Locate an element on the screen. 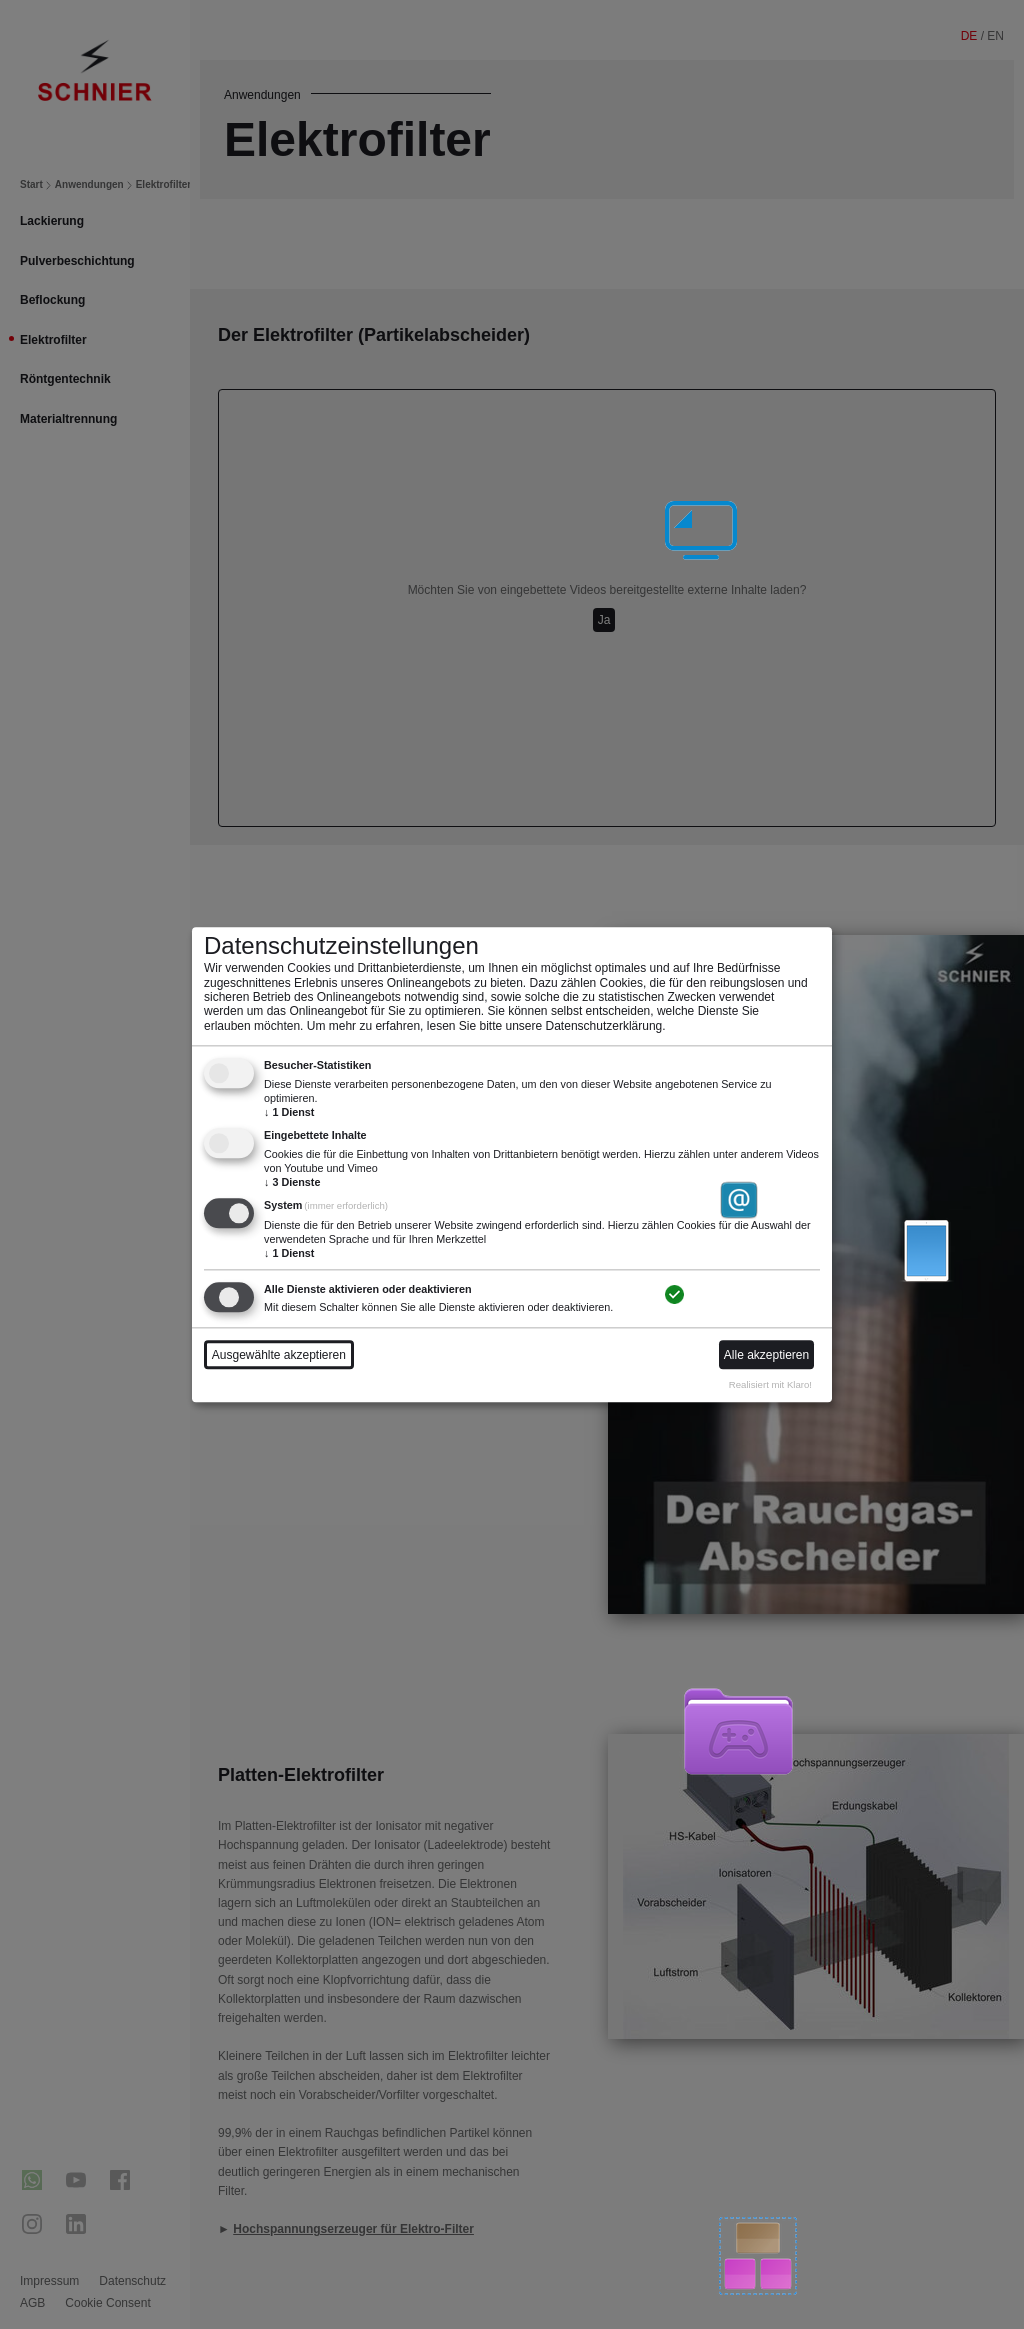  select all items in the current view is located at coordinates (758, 2256).